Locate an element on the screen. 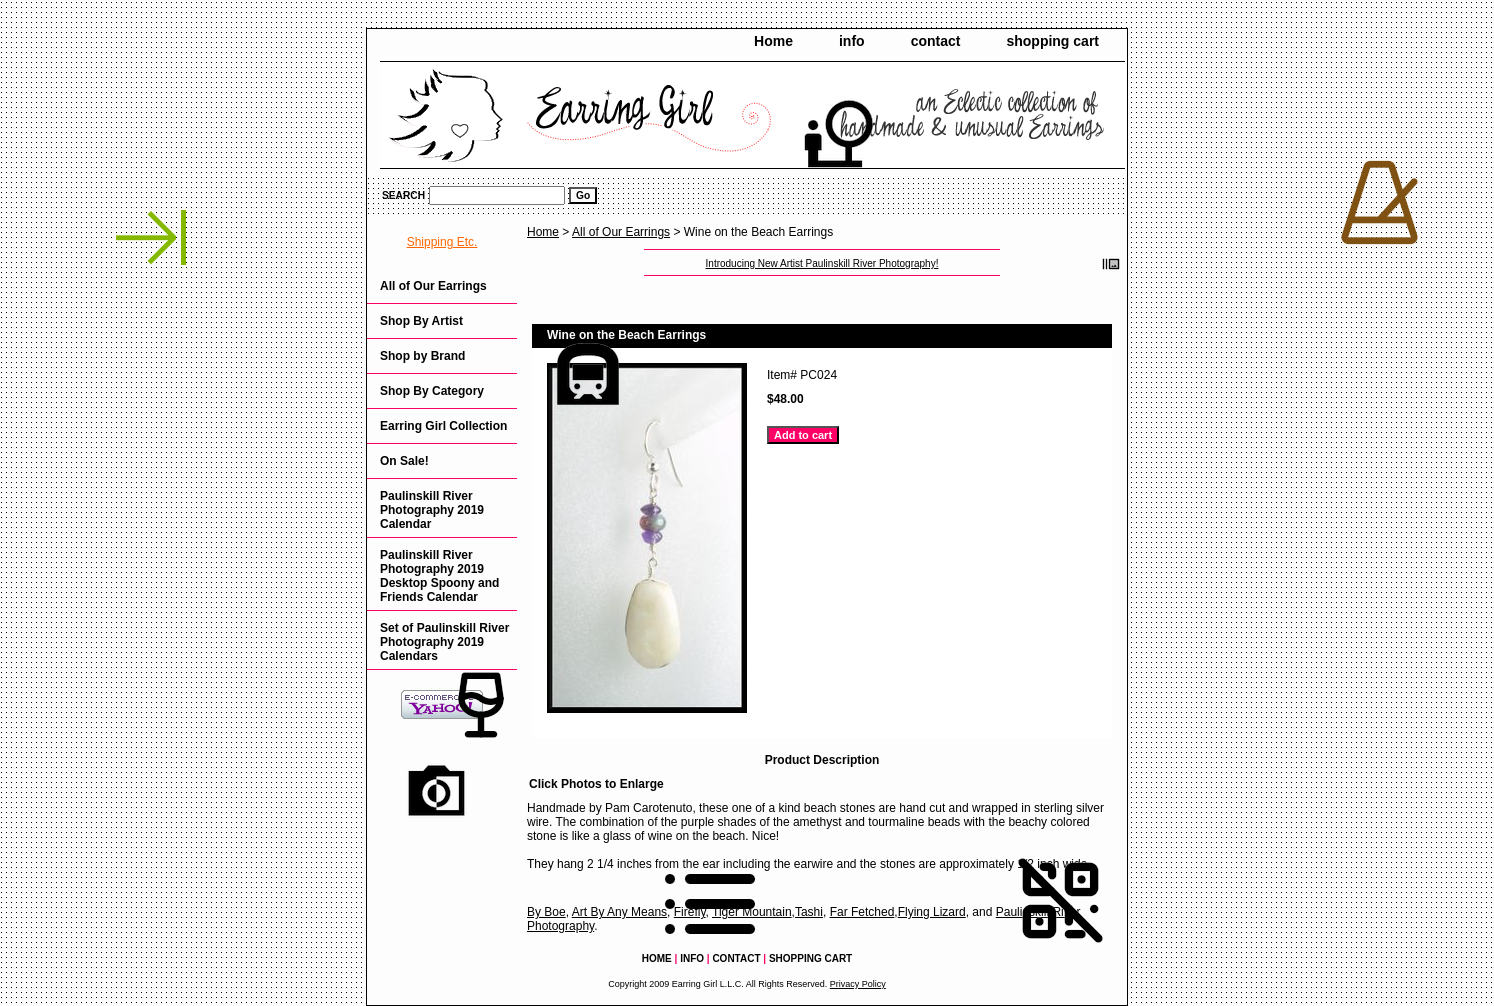 This screenshot has width=1494, height=1006. enable burst mode for rapid photo capture is located at coordinates (1111, 264).